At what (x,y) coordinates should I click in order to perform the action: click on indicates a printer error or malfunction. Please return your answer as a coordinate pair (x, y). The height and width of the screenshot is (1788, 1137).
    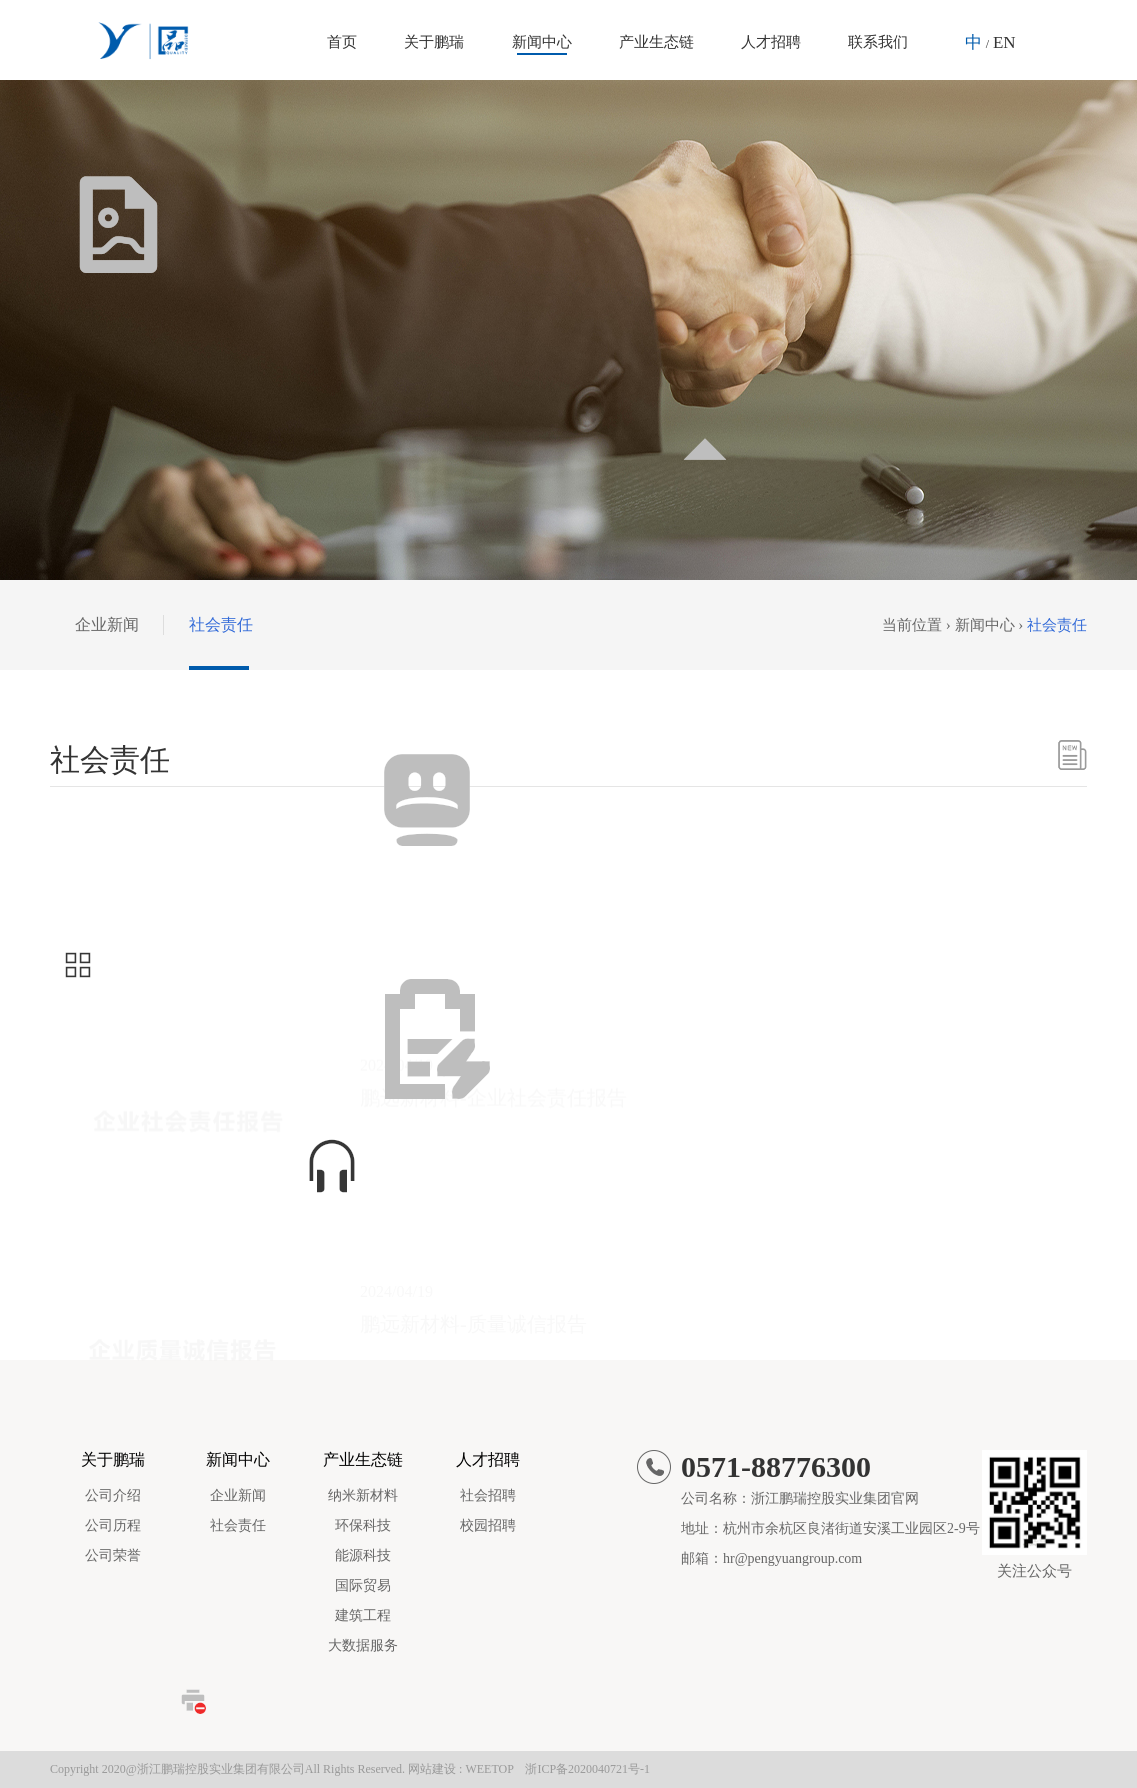
    Looking at the image, I should click on (193, 1701).